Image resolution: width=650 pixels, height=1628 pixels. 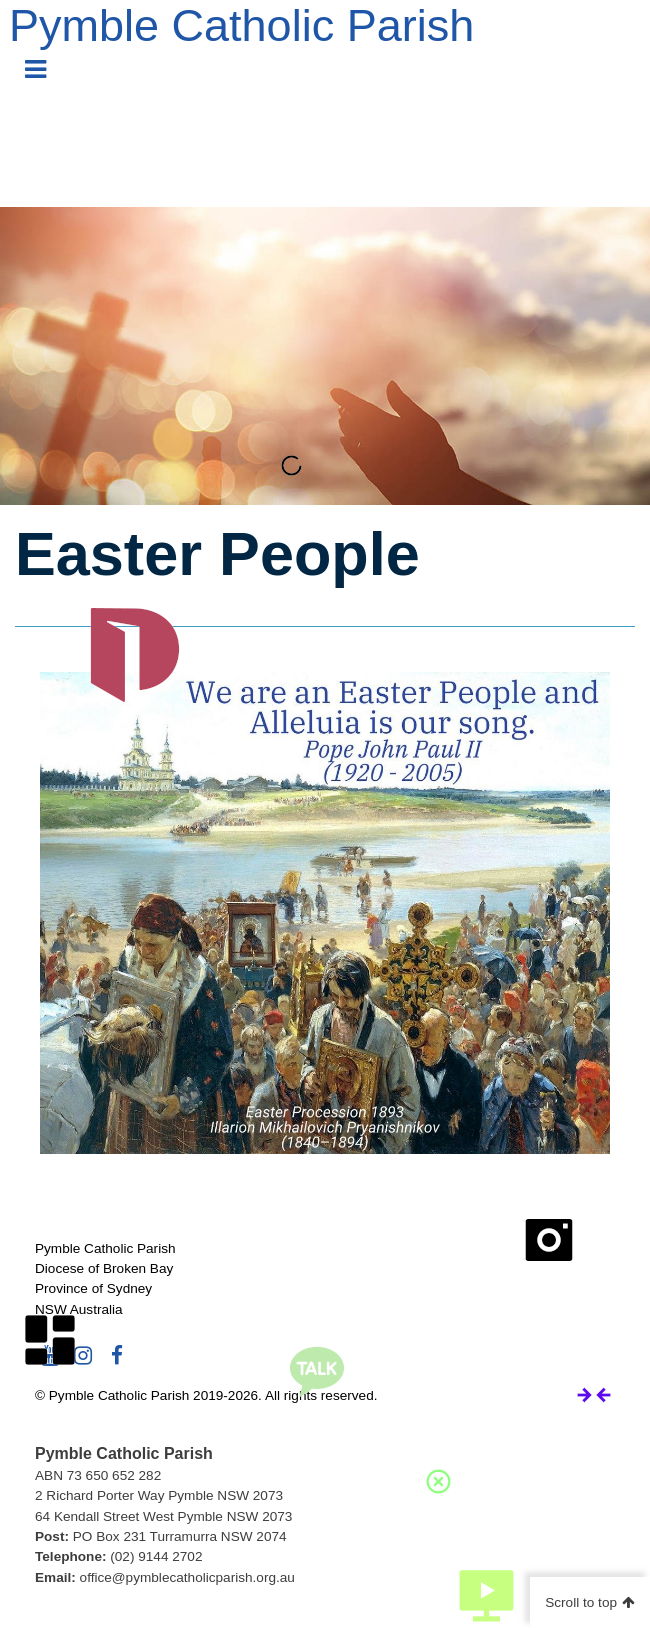 I want to click on indicates content is loading, so click(x=291, y=465).